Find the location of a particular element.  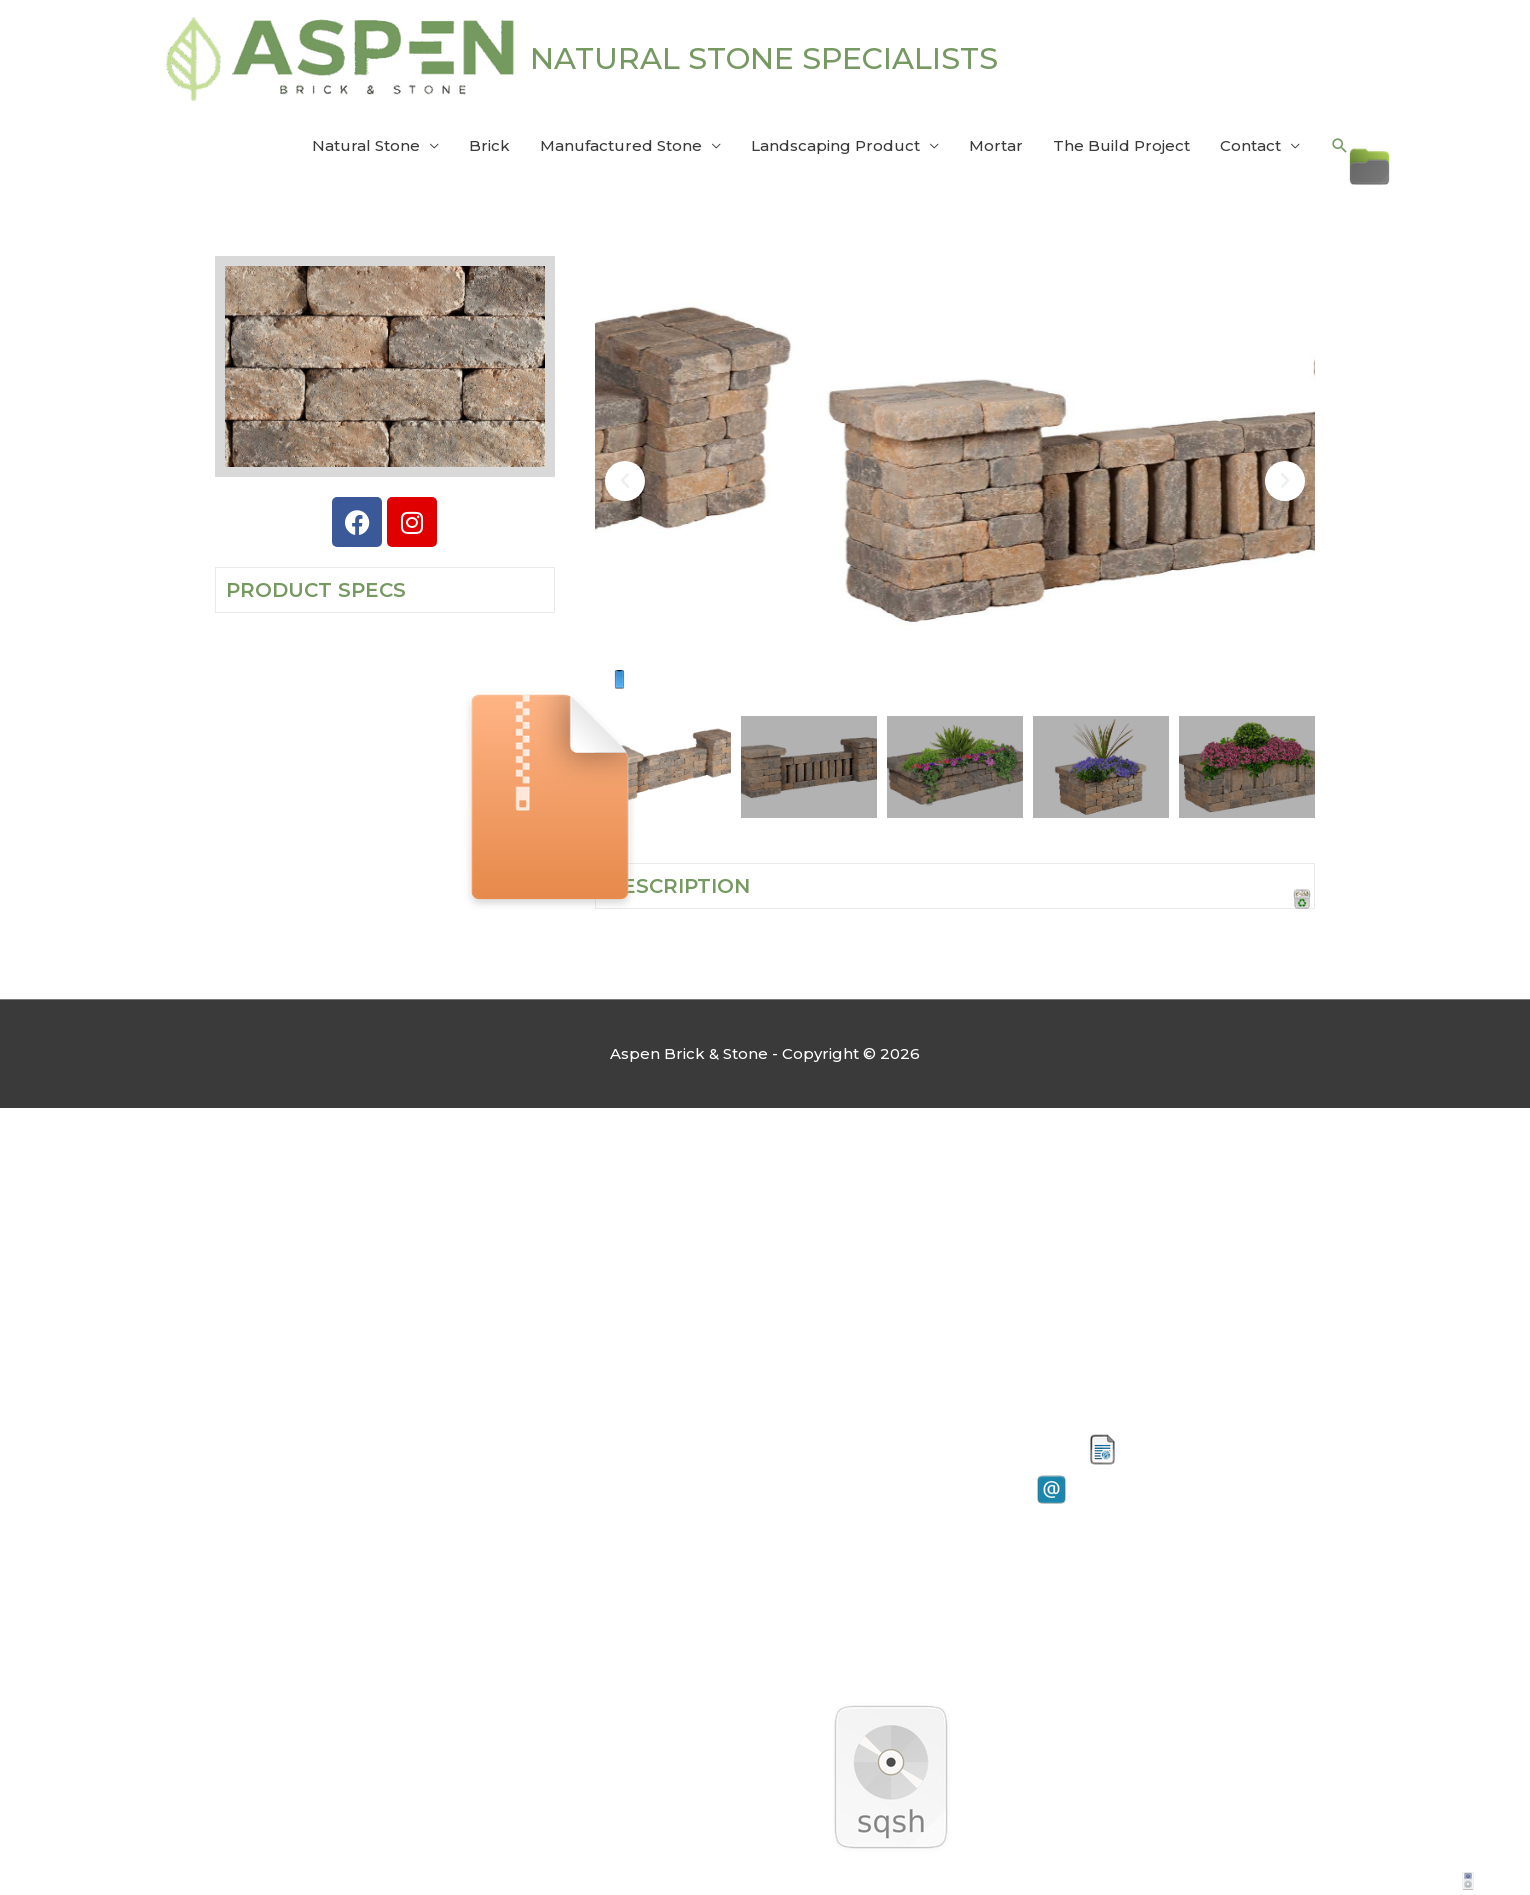

an open folder displaying its contents is located at coordinates (1369, 166).